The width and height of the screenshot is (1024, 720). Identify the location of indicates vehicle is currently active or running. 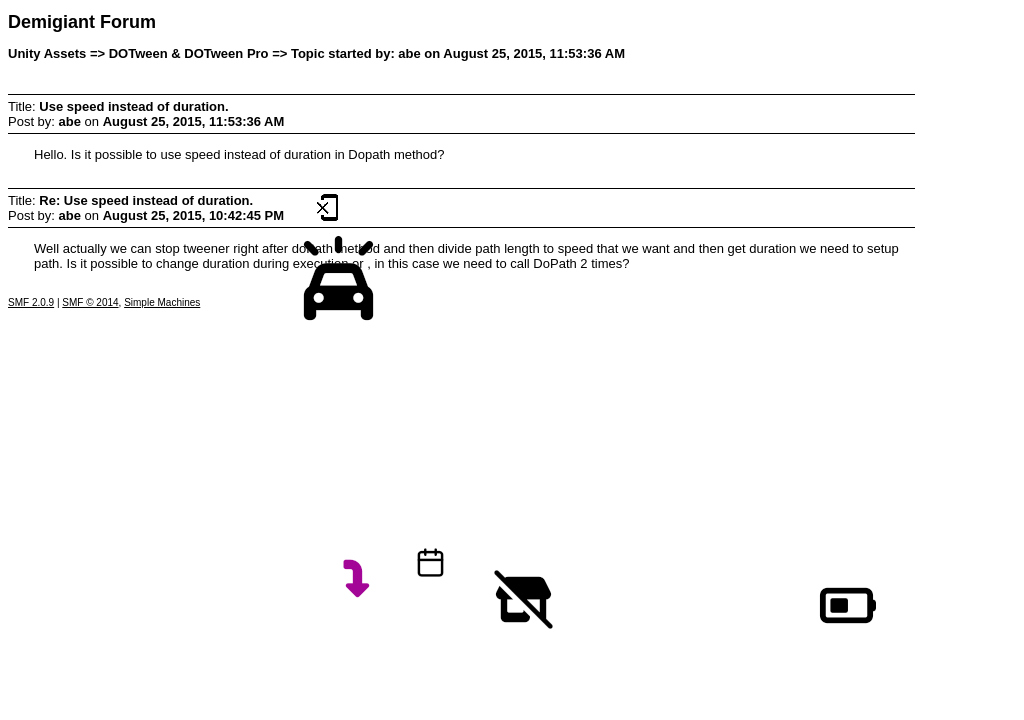
(338, 280).